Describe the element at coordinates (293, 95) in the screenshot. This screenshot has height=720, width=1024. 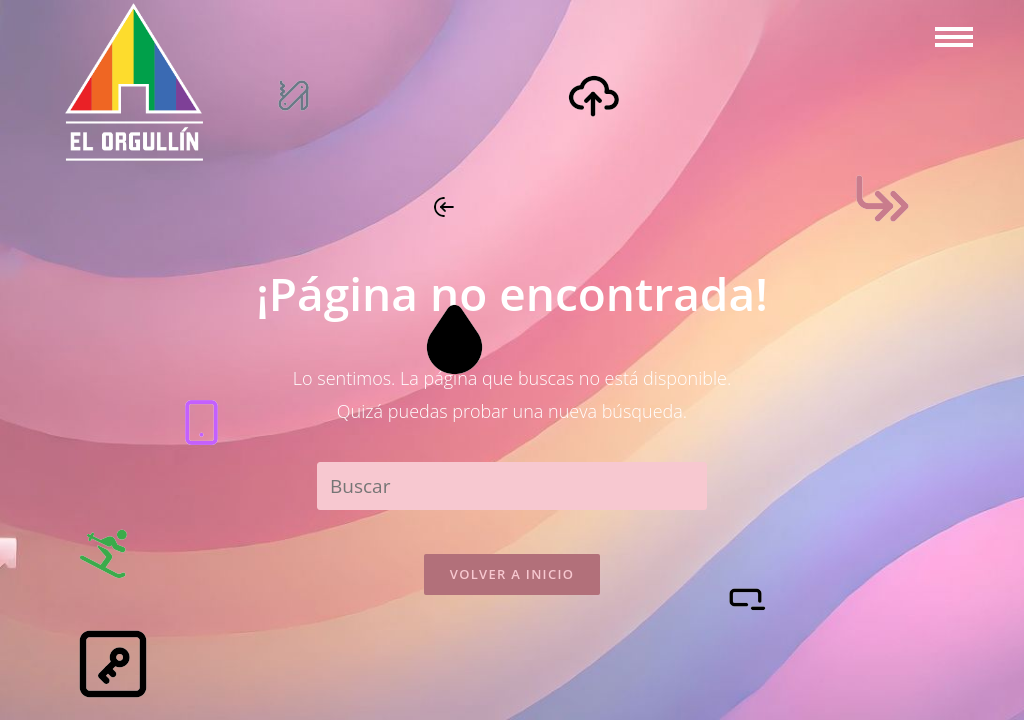
I see `access multi-tool or utility functions` at that location.